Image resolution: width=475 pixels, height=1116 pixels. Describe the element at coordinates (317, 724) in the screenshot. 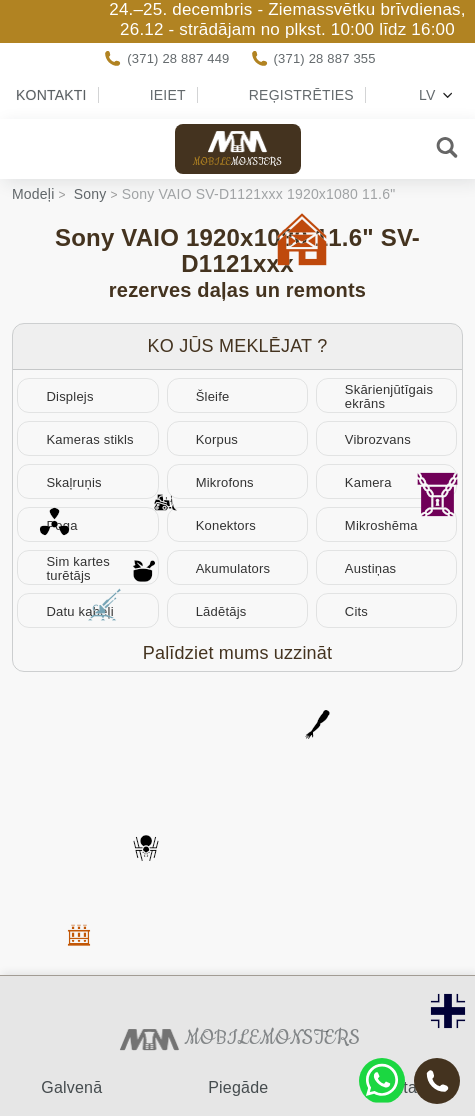

I see `select arm or upper limb in character customization` at that location.